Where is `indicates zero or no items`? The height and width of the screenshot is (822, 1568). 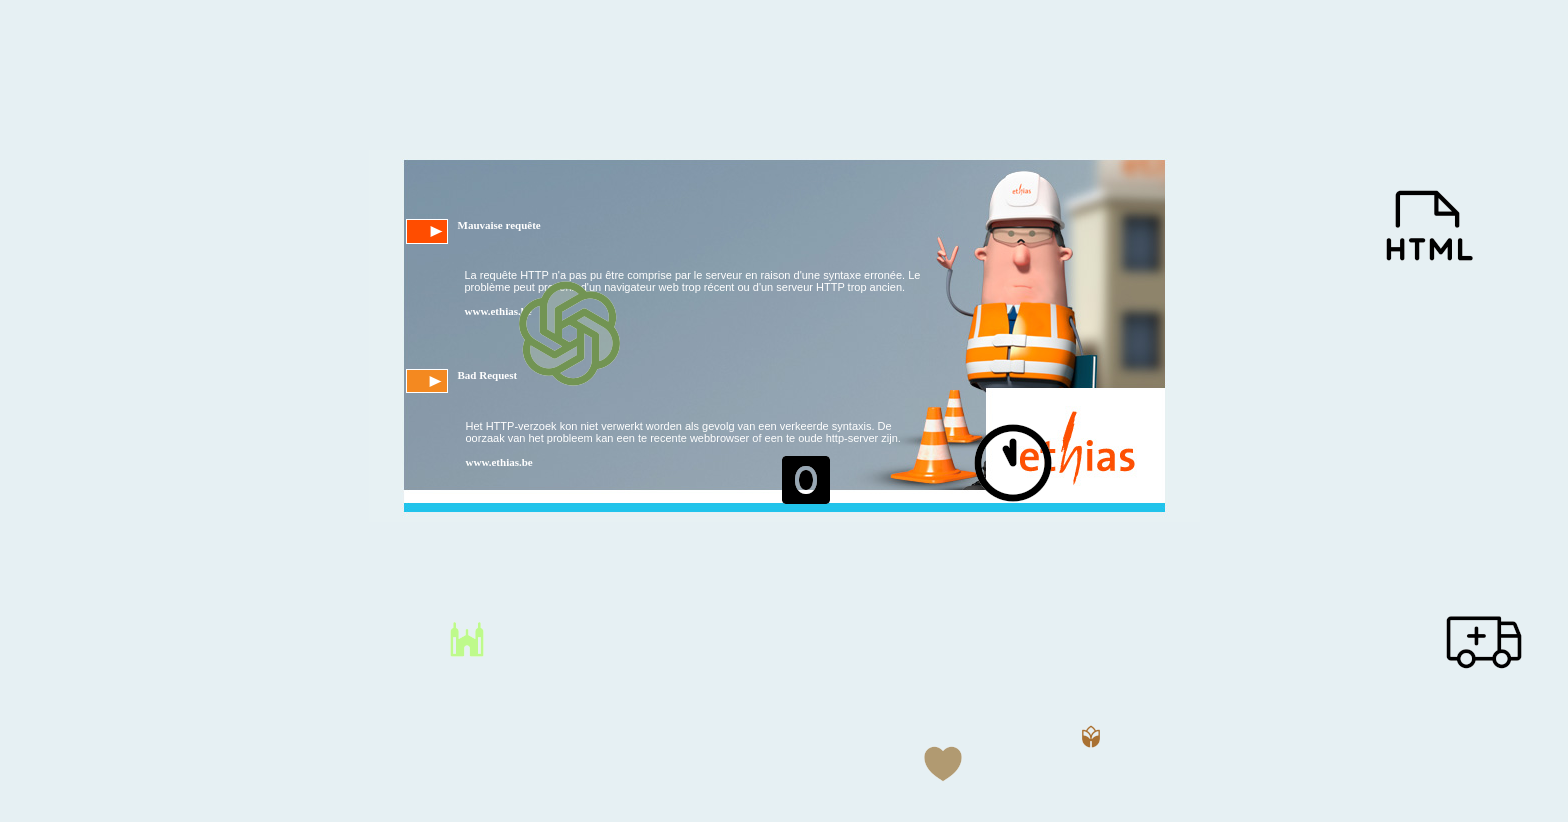
indicates zero or no items is located at coordinates (806, 480).